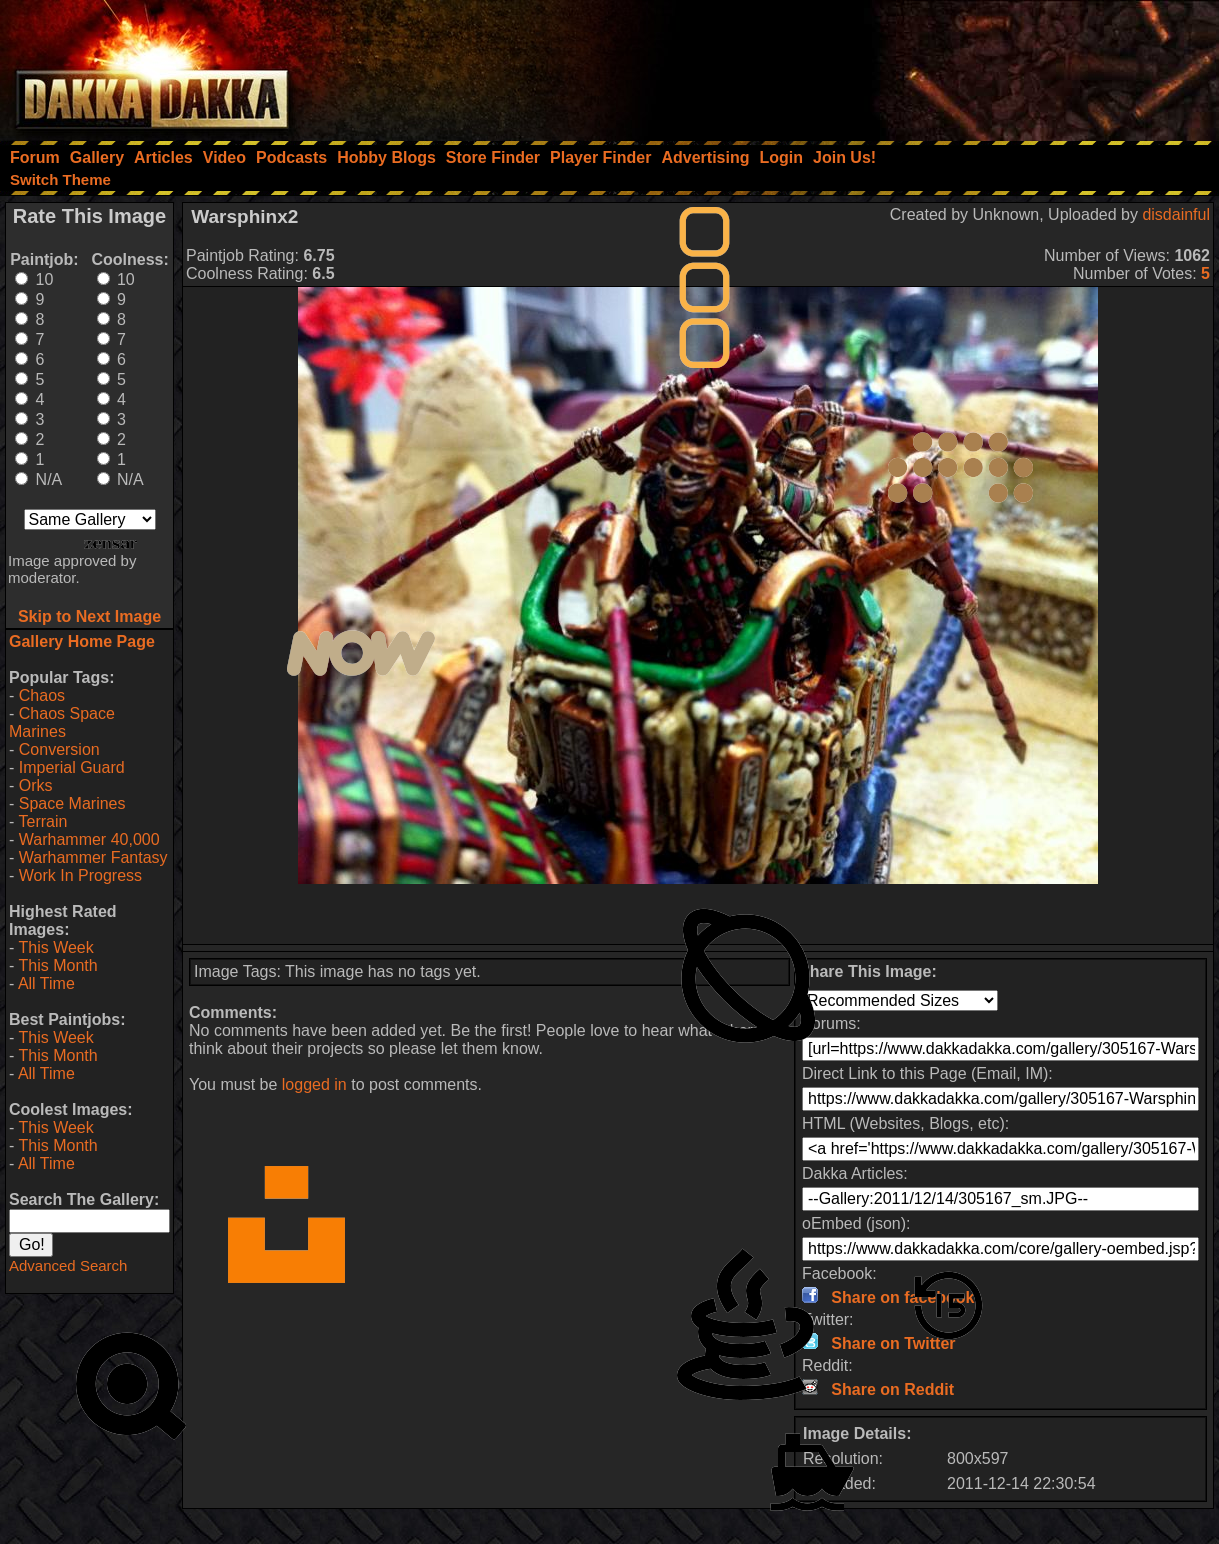  What do you see at coordinates (960, 467) in the screenshot?
I see `open bitwig studio application` at bounding box center [960, 467].